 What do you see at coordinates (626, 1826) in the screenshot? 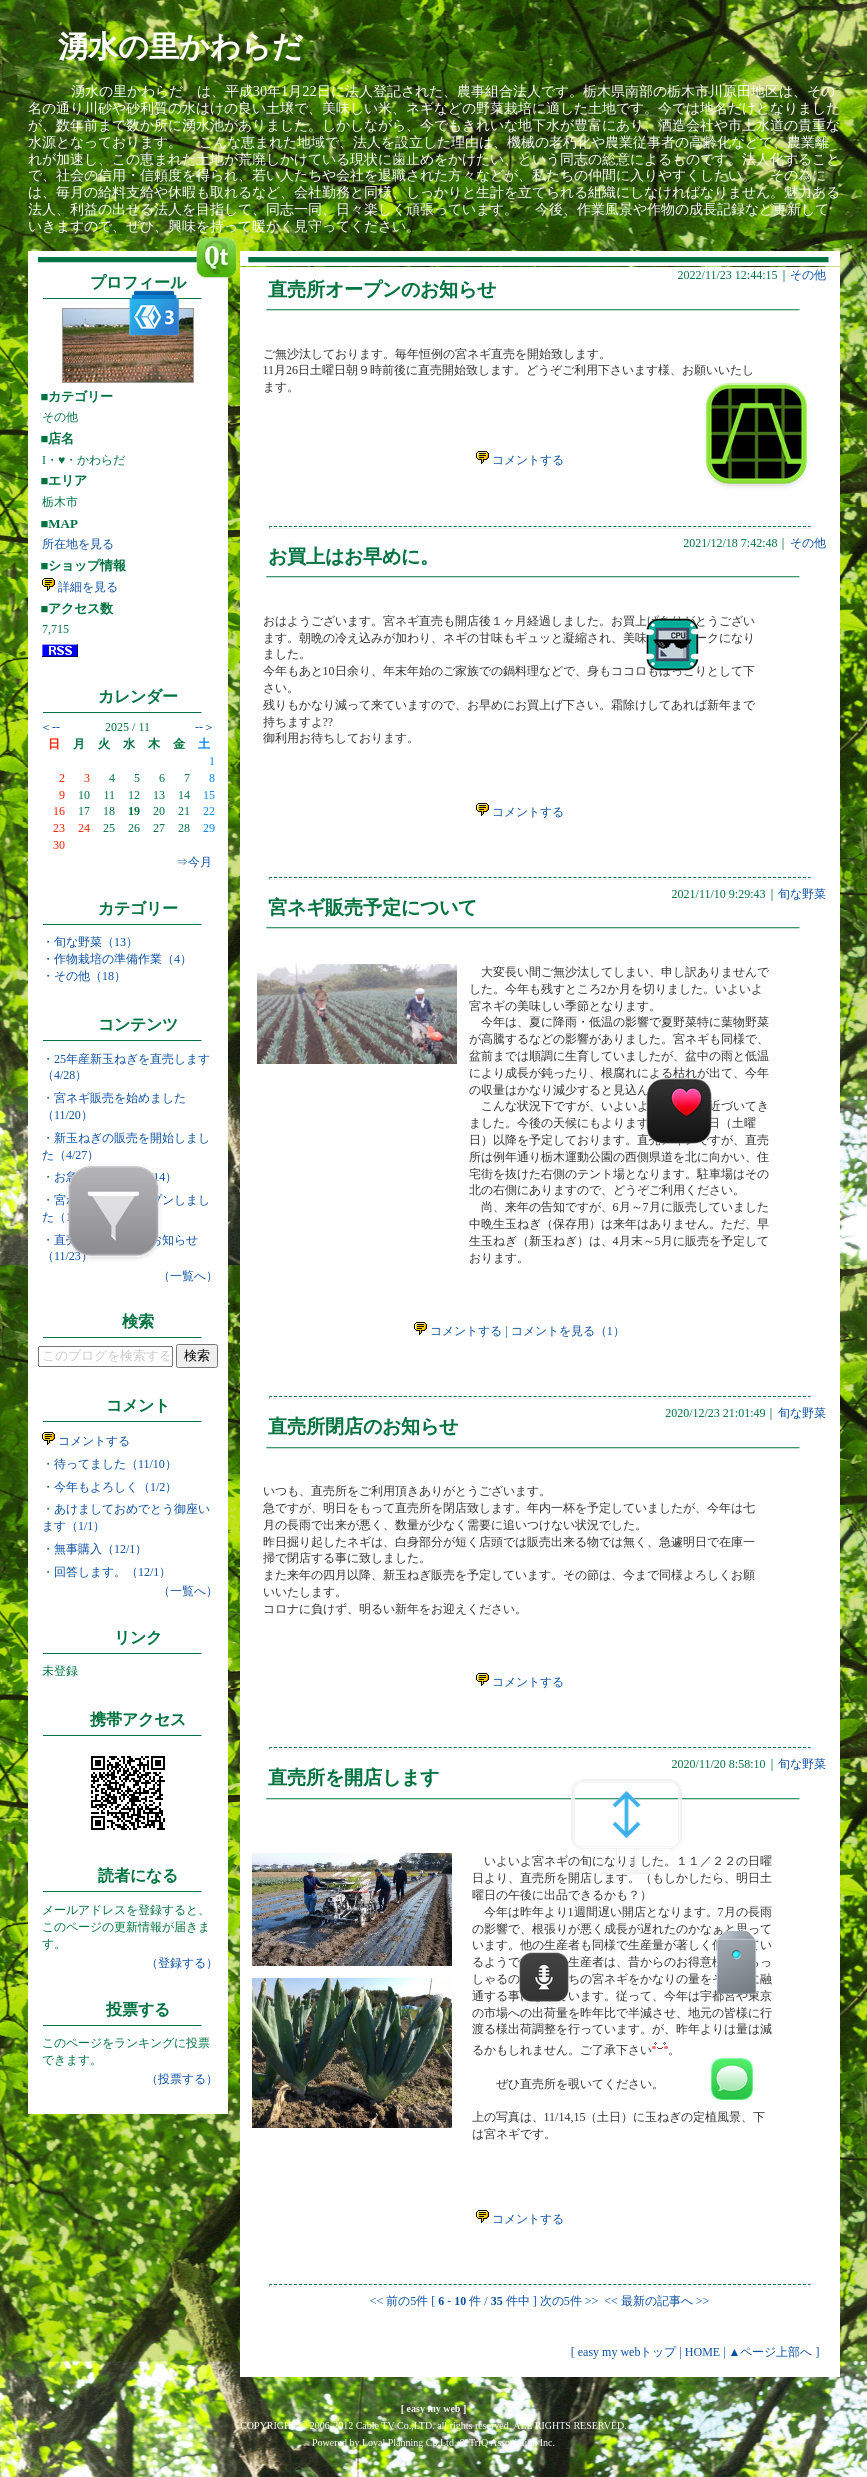
I see `rotate or flip display orientation` at bounding box center [626, 1826].